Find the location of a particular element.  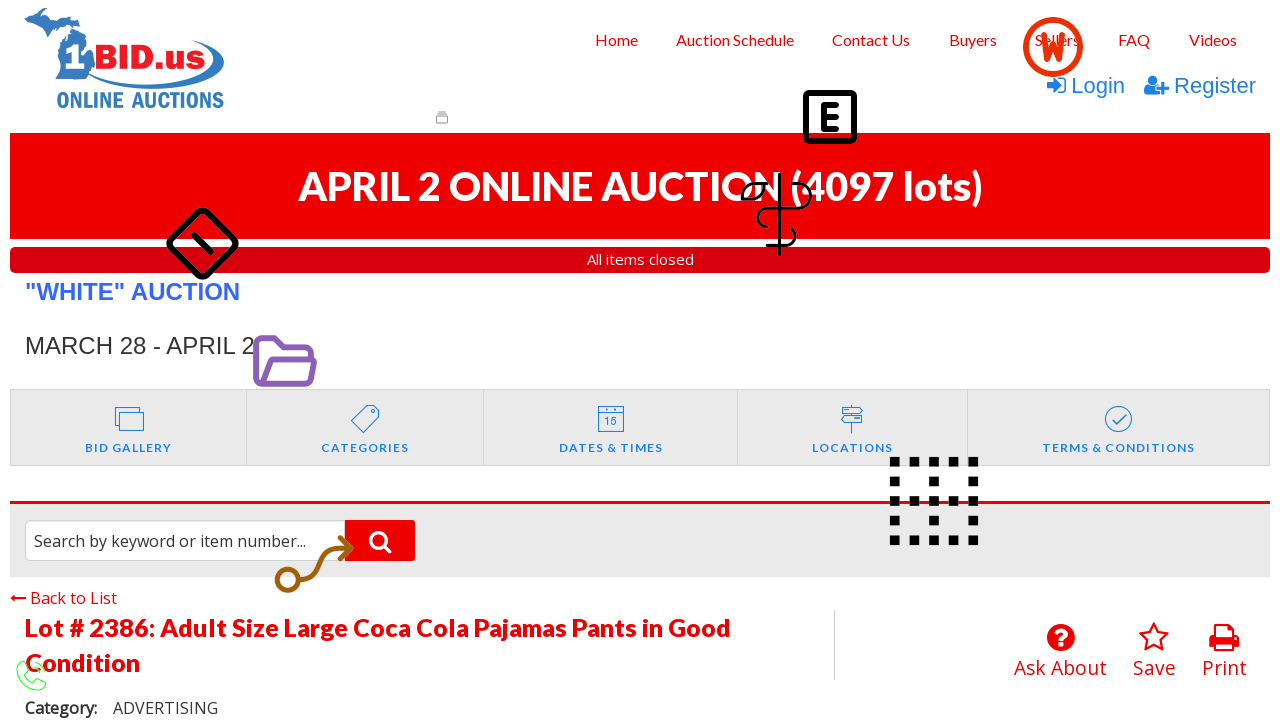

indicates a workflow or process flow direction is located at coordinates (314, 564).